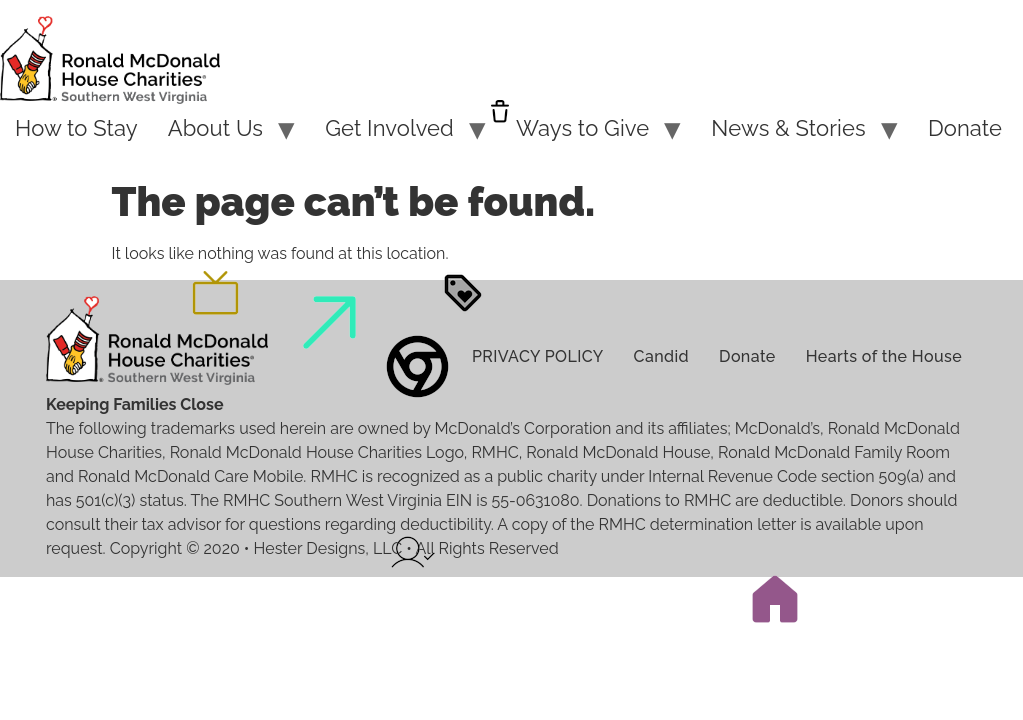  I want to click on open google chrome browser, so click(417, 366).